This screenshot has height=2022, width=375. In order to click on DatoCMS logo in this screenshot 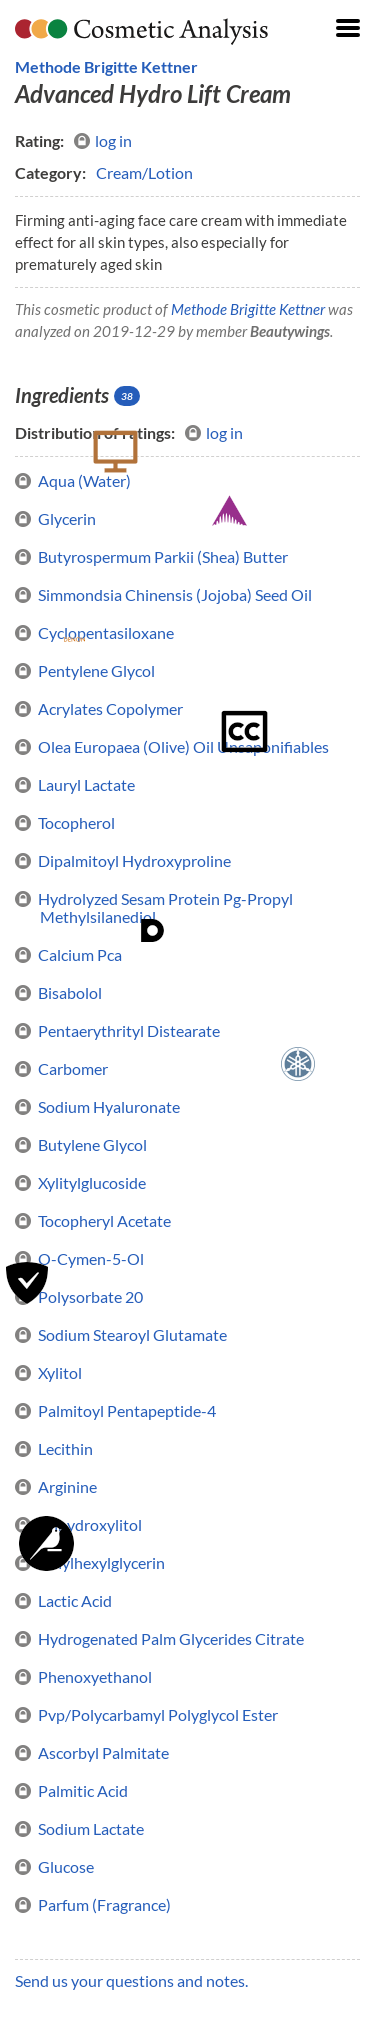, I will do `click(152, 930)`.